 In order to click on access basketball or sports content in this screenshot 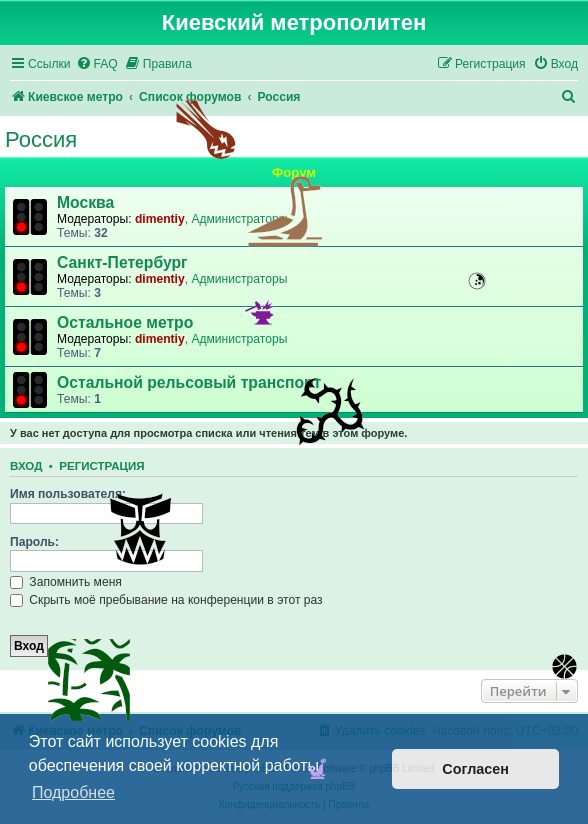, I will do `click(564, 666)`.